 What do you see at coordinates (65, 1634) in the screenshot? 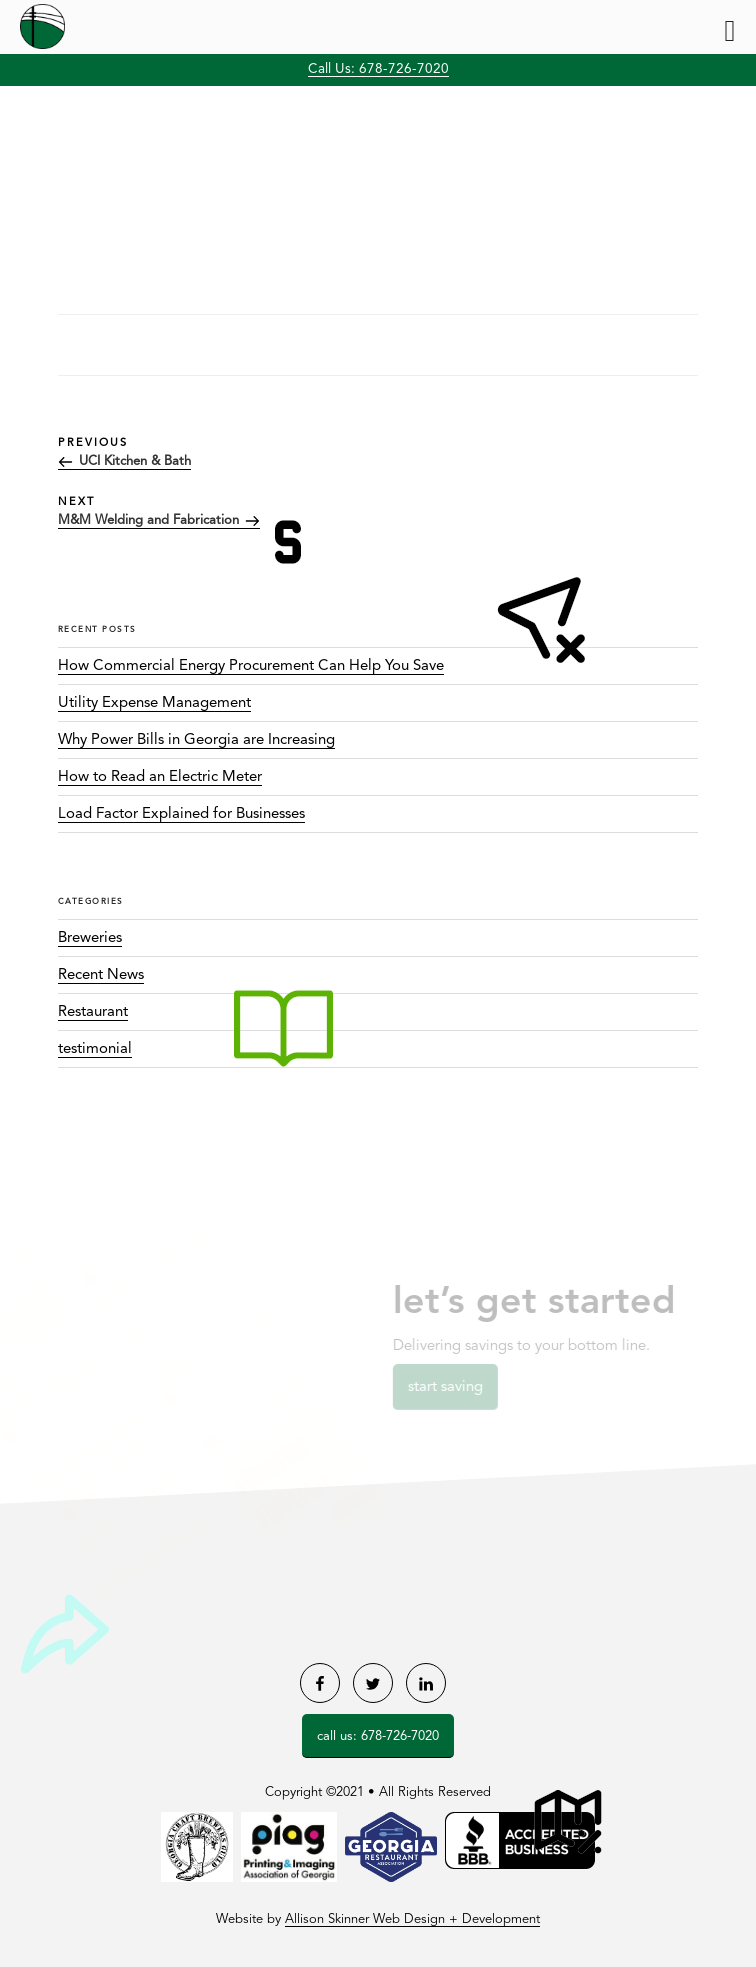
I see `share content with others` at bounding box center [65, 1634].